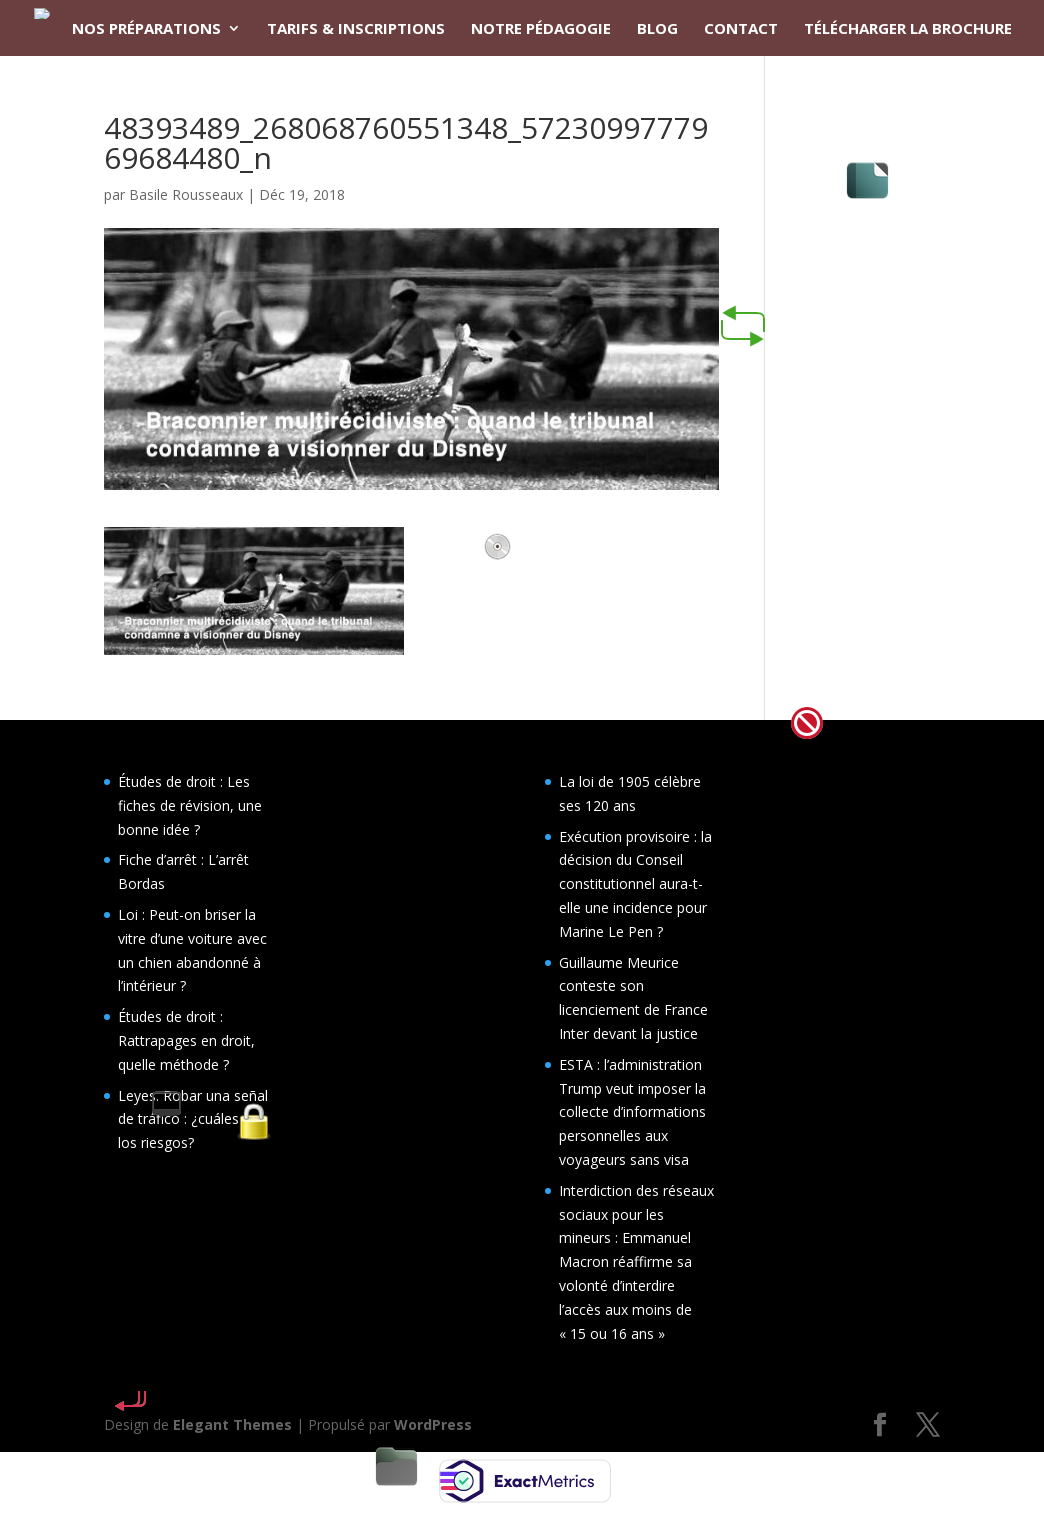  I want to click on indicates content or settings are locked, so click(255, 1122).